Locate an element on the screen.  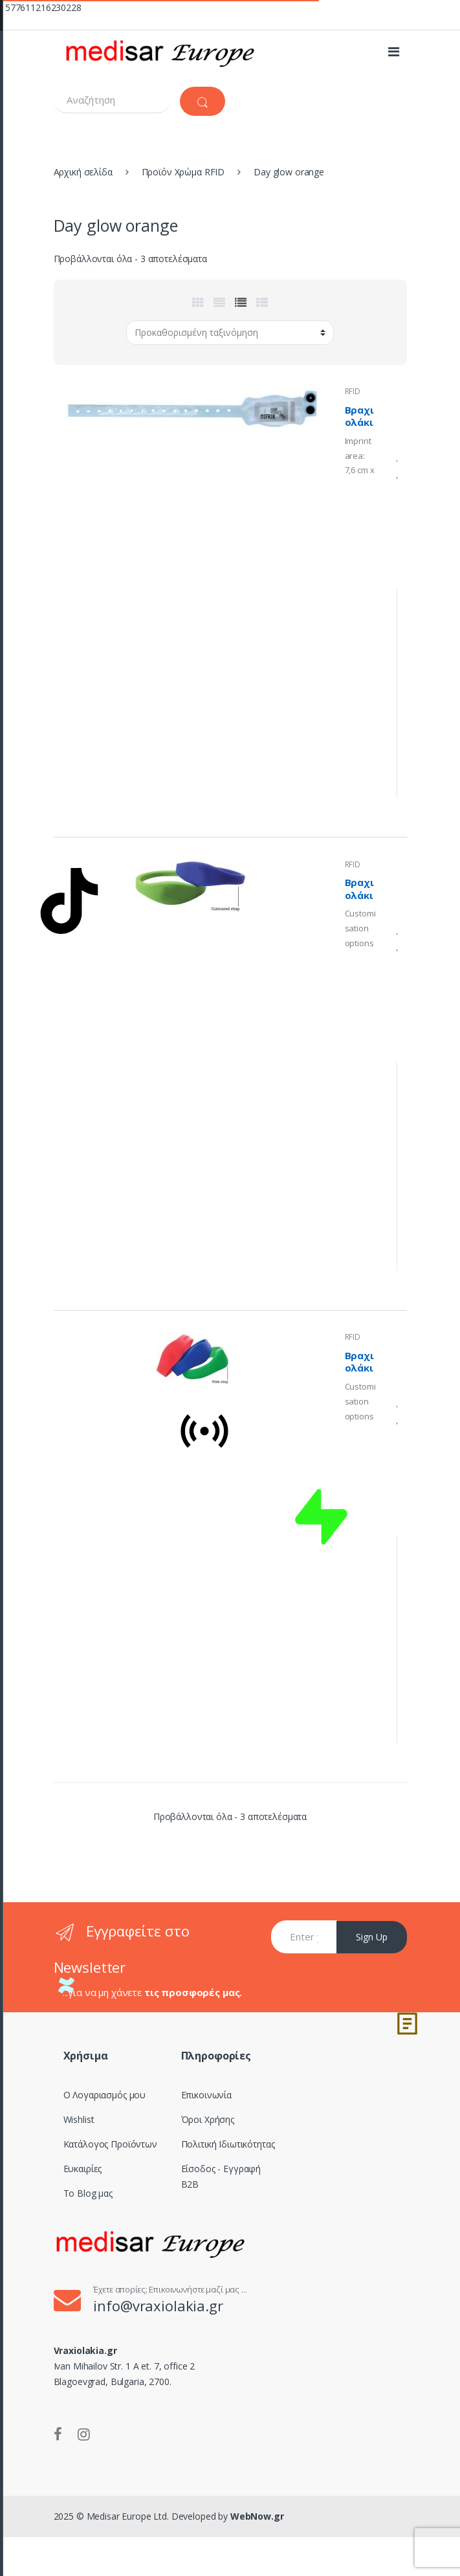
supabase logo is located at coordinates (321, 1516).